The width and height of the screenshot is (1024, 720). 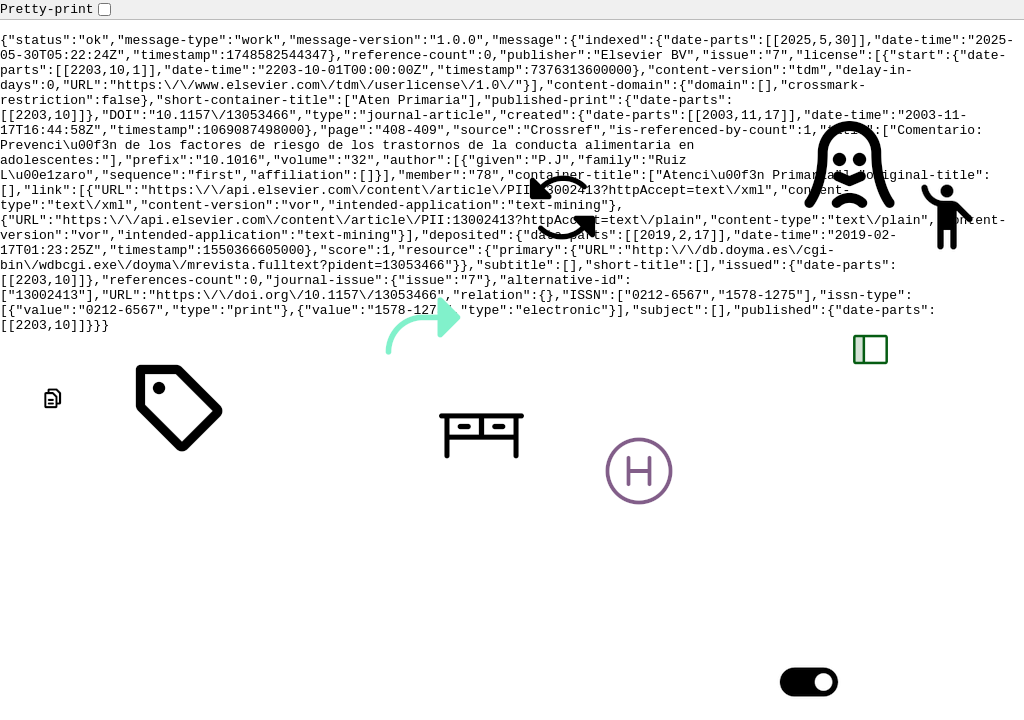 I want to click on add a tag or label to an item, so click(x=174, y=403).